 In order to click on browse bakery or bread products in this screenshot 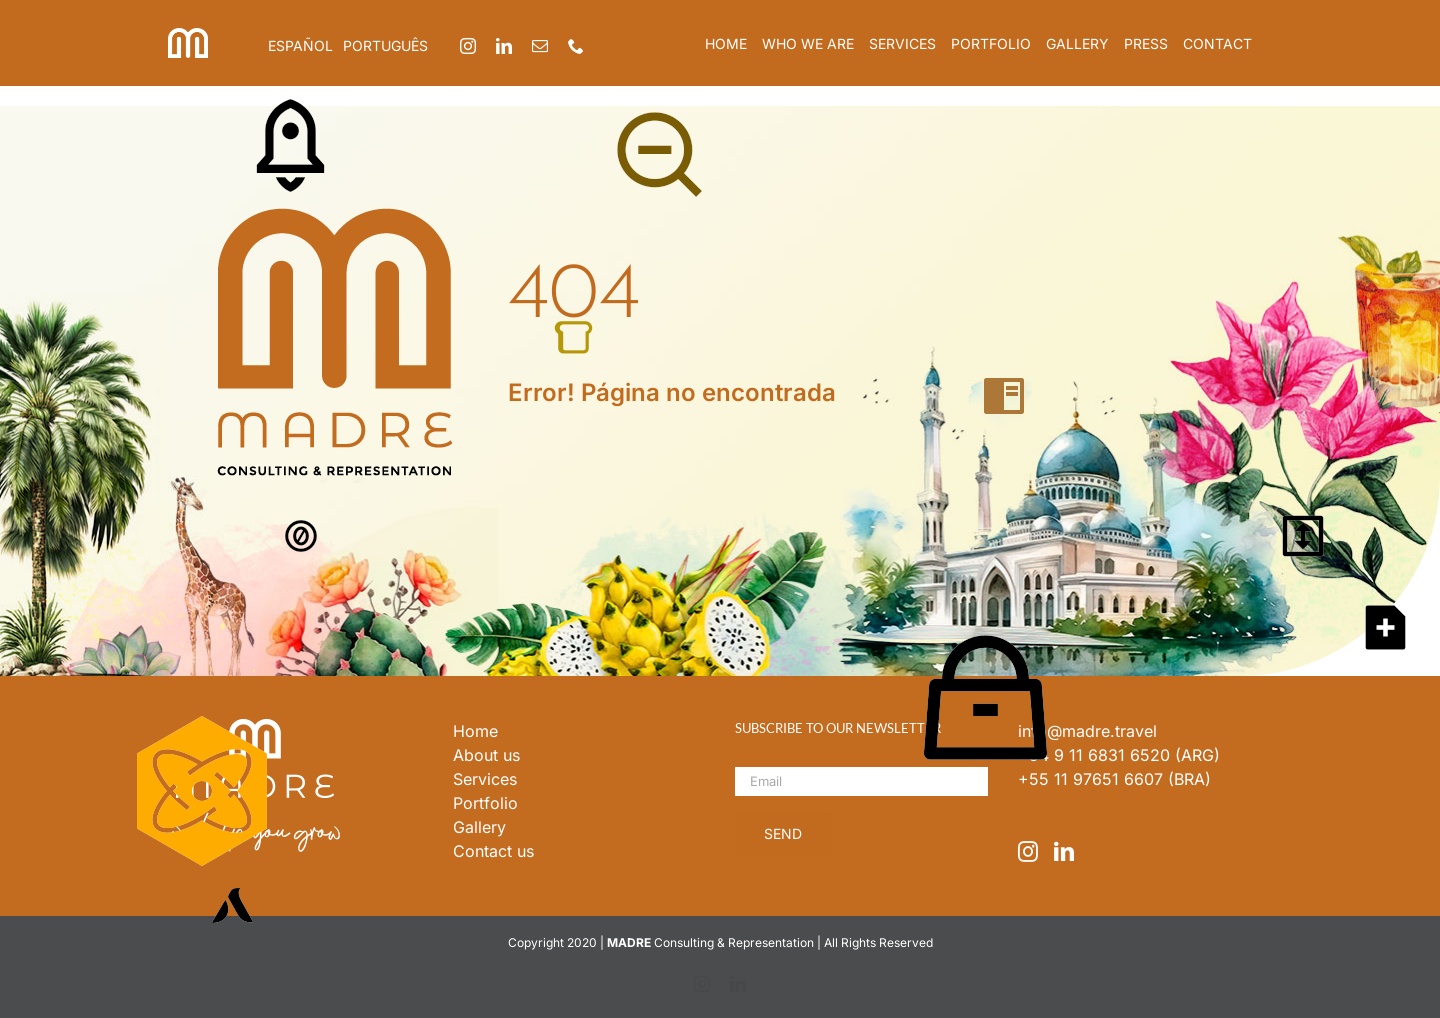, I will do `click(573, 336)`.